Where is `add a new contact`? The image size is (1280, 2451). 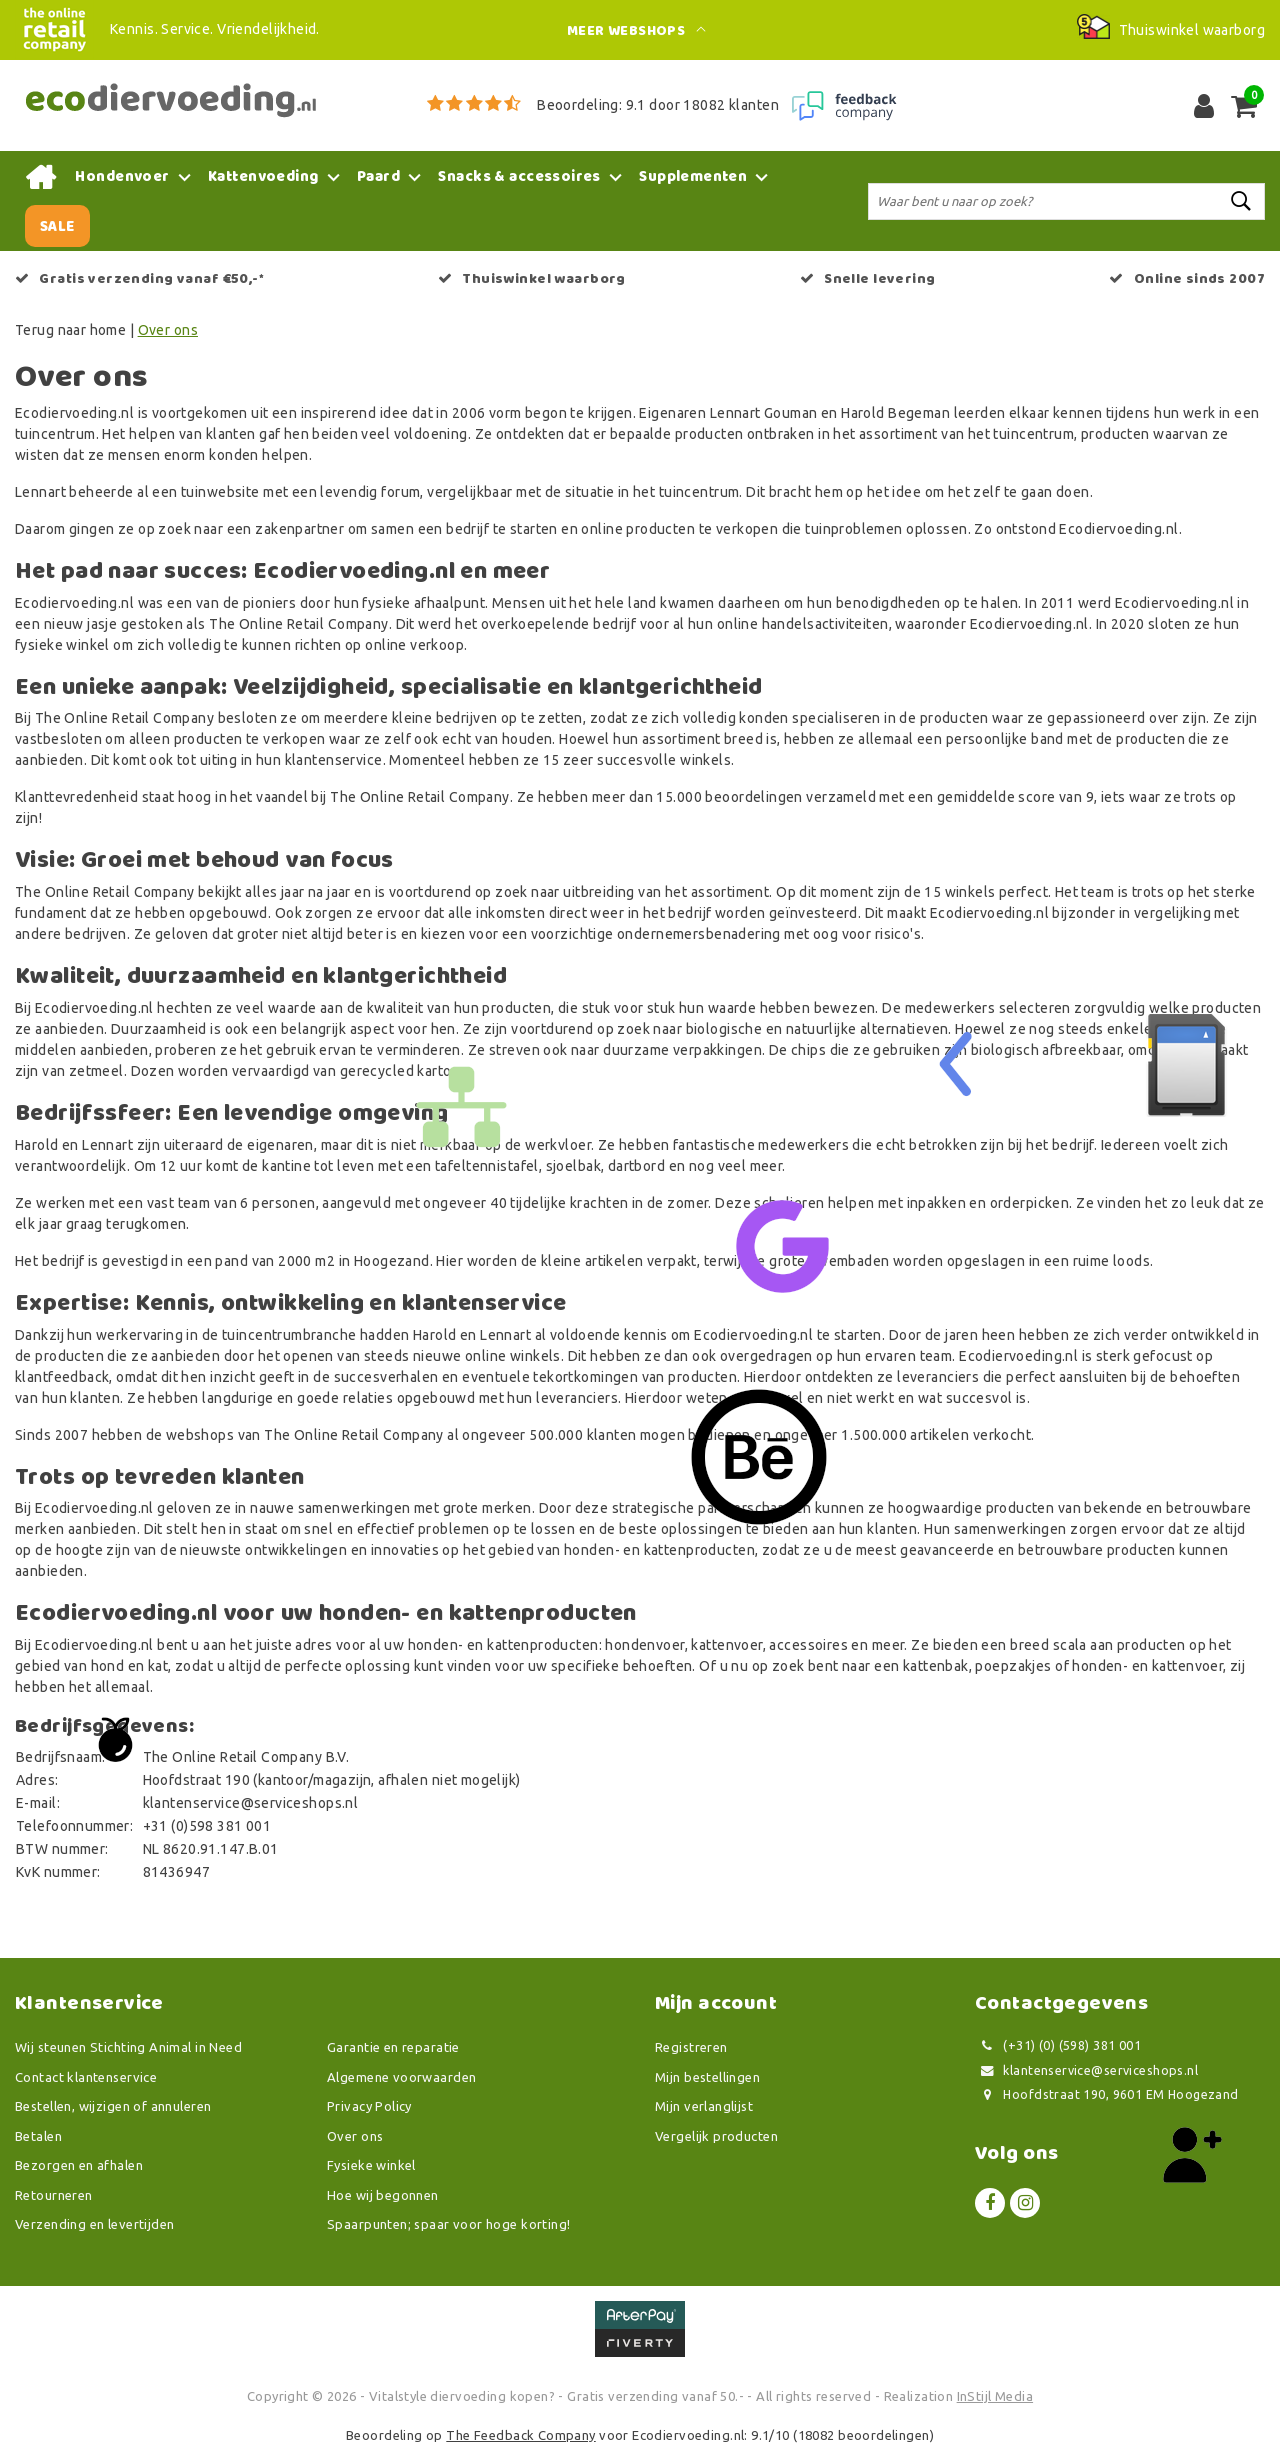
add a new contact is located at coordinates (1191, 2155).